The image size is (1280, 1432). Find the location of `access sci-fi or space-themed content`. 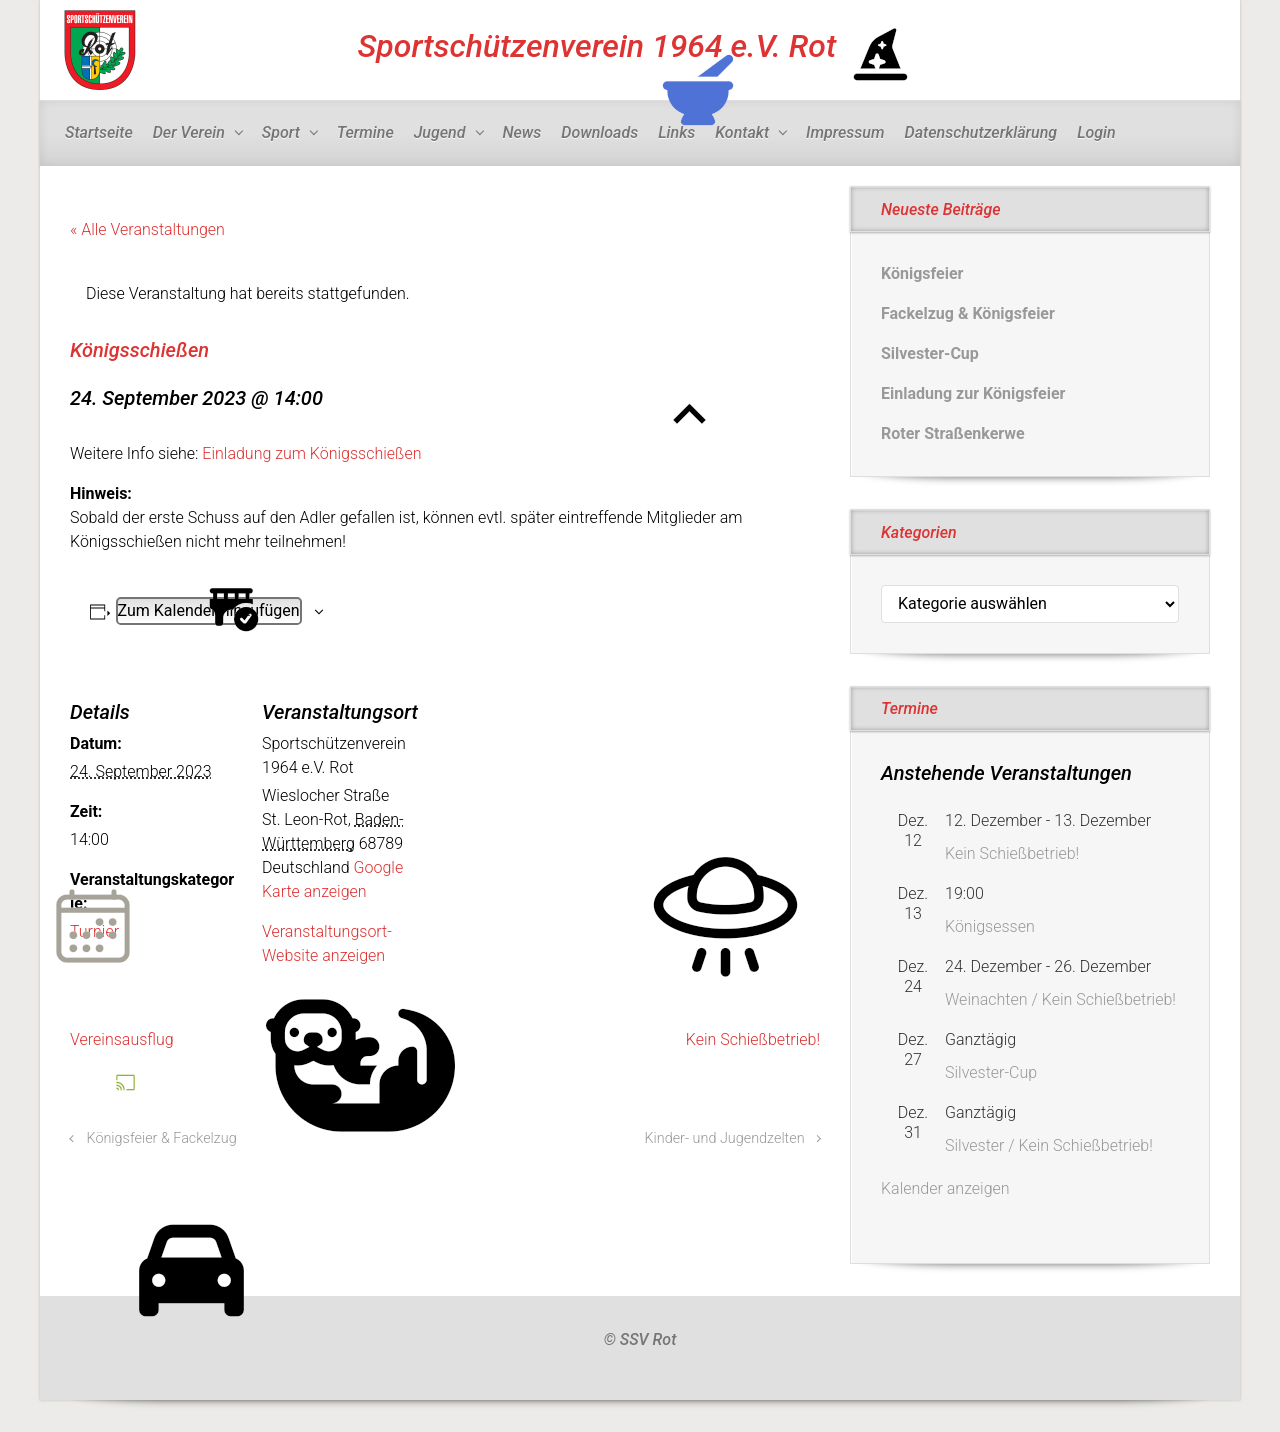

access sci-fi or space-themed content is located at coordinates (725, 914).